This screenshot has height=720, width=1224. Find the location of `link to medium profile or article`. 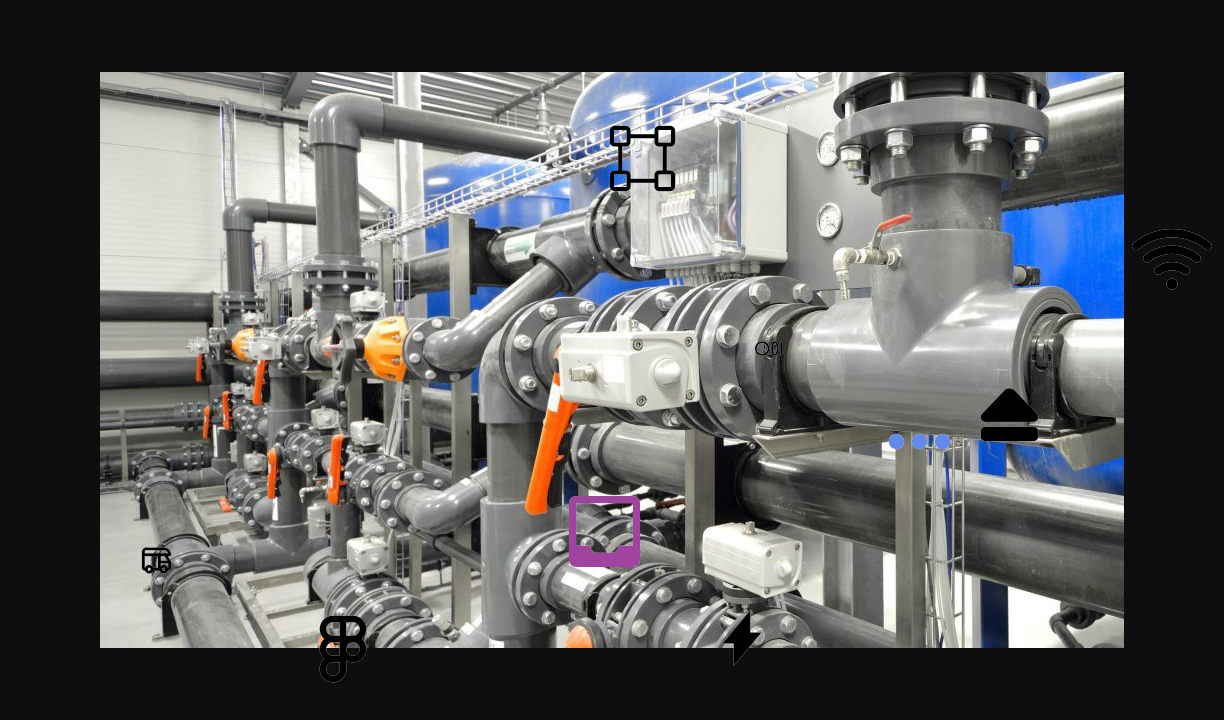

link to medium profile or article is located at coordinates (768, 348).